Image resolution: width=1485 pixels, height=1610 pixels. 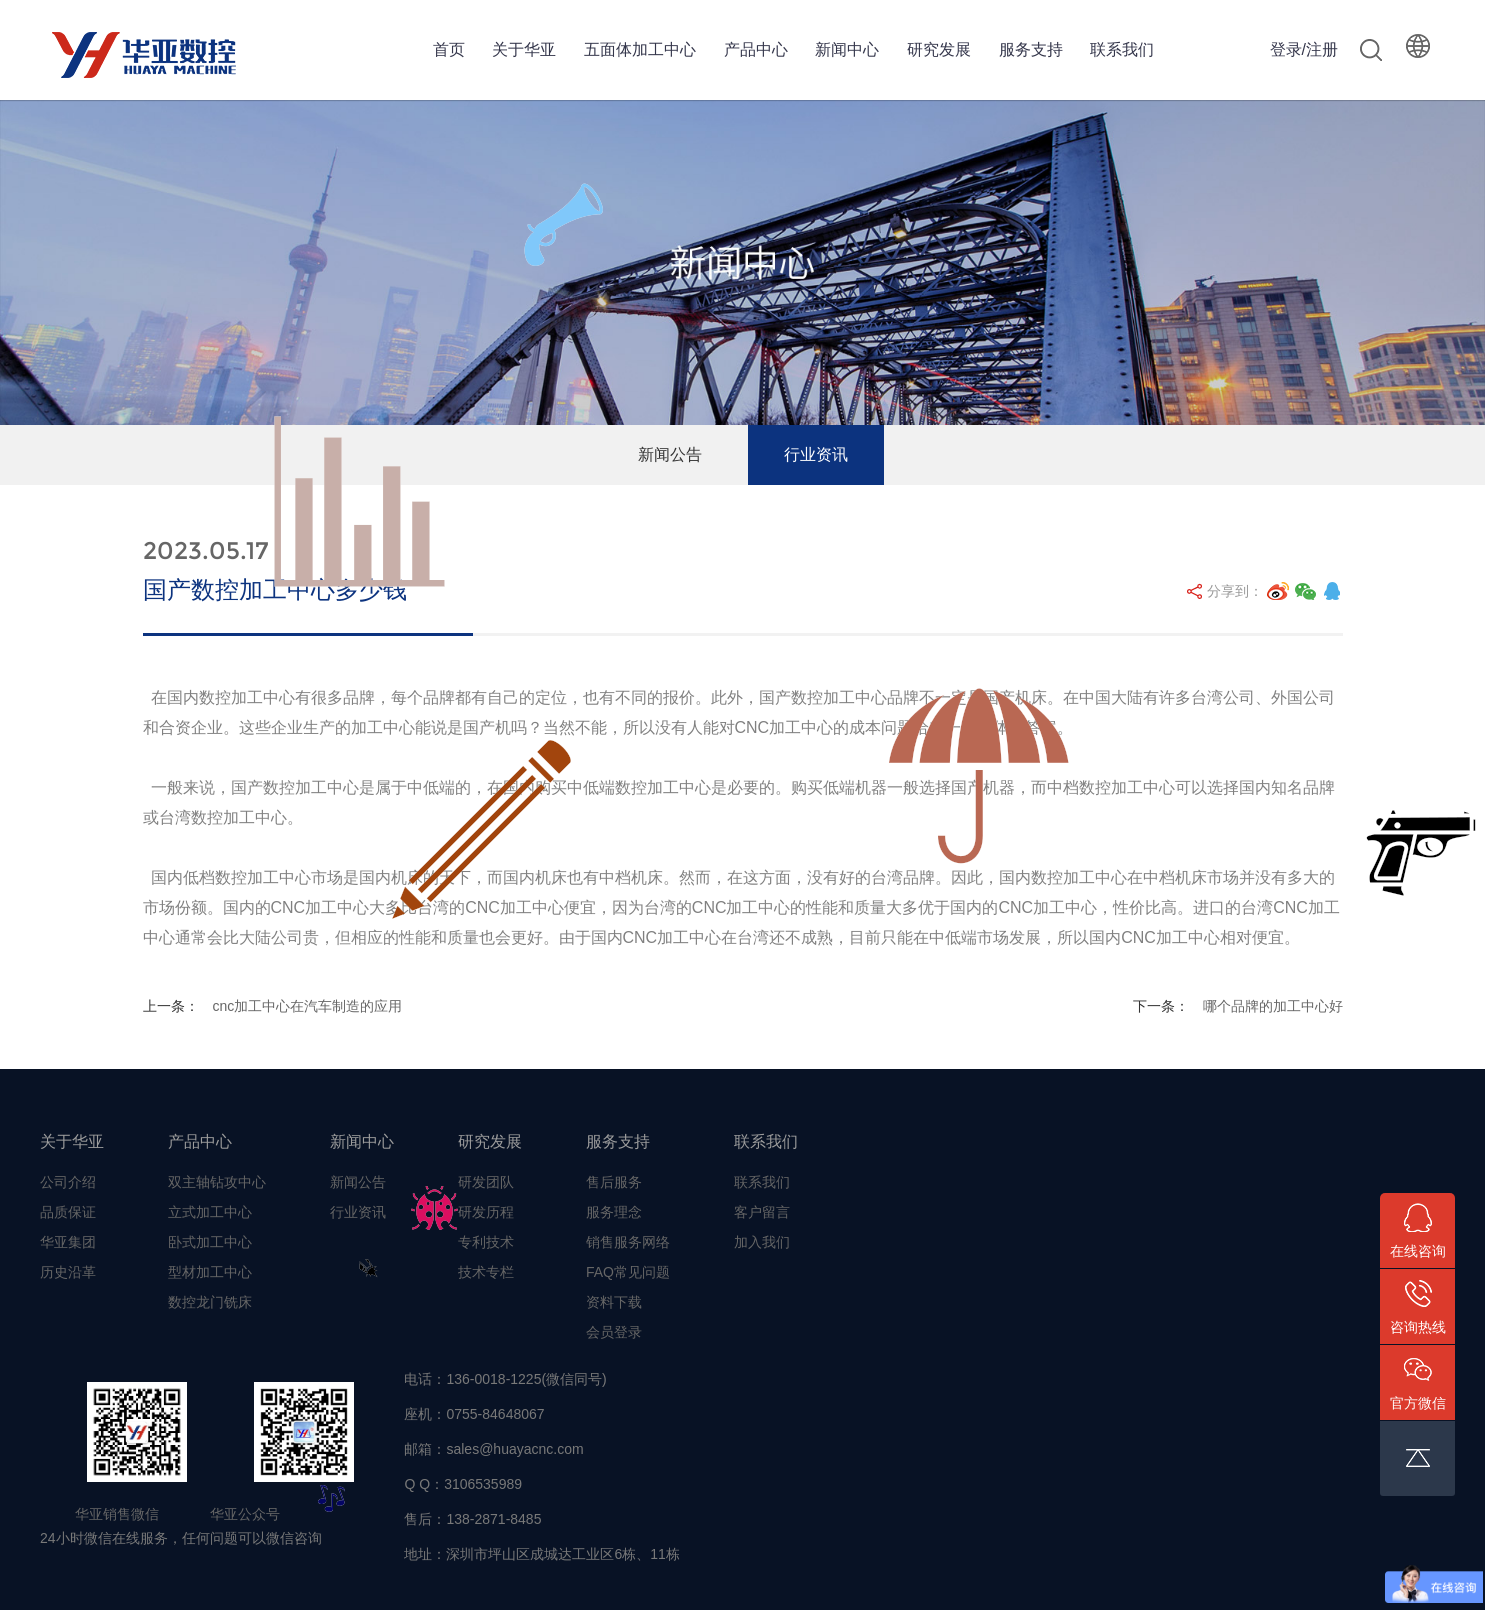 What do you see at coordinates (359, 501) in the screenshot?
I see `view statistical data or analytics` at bounding box center [359, 501].